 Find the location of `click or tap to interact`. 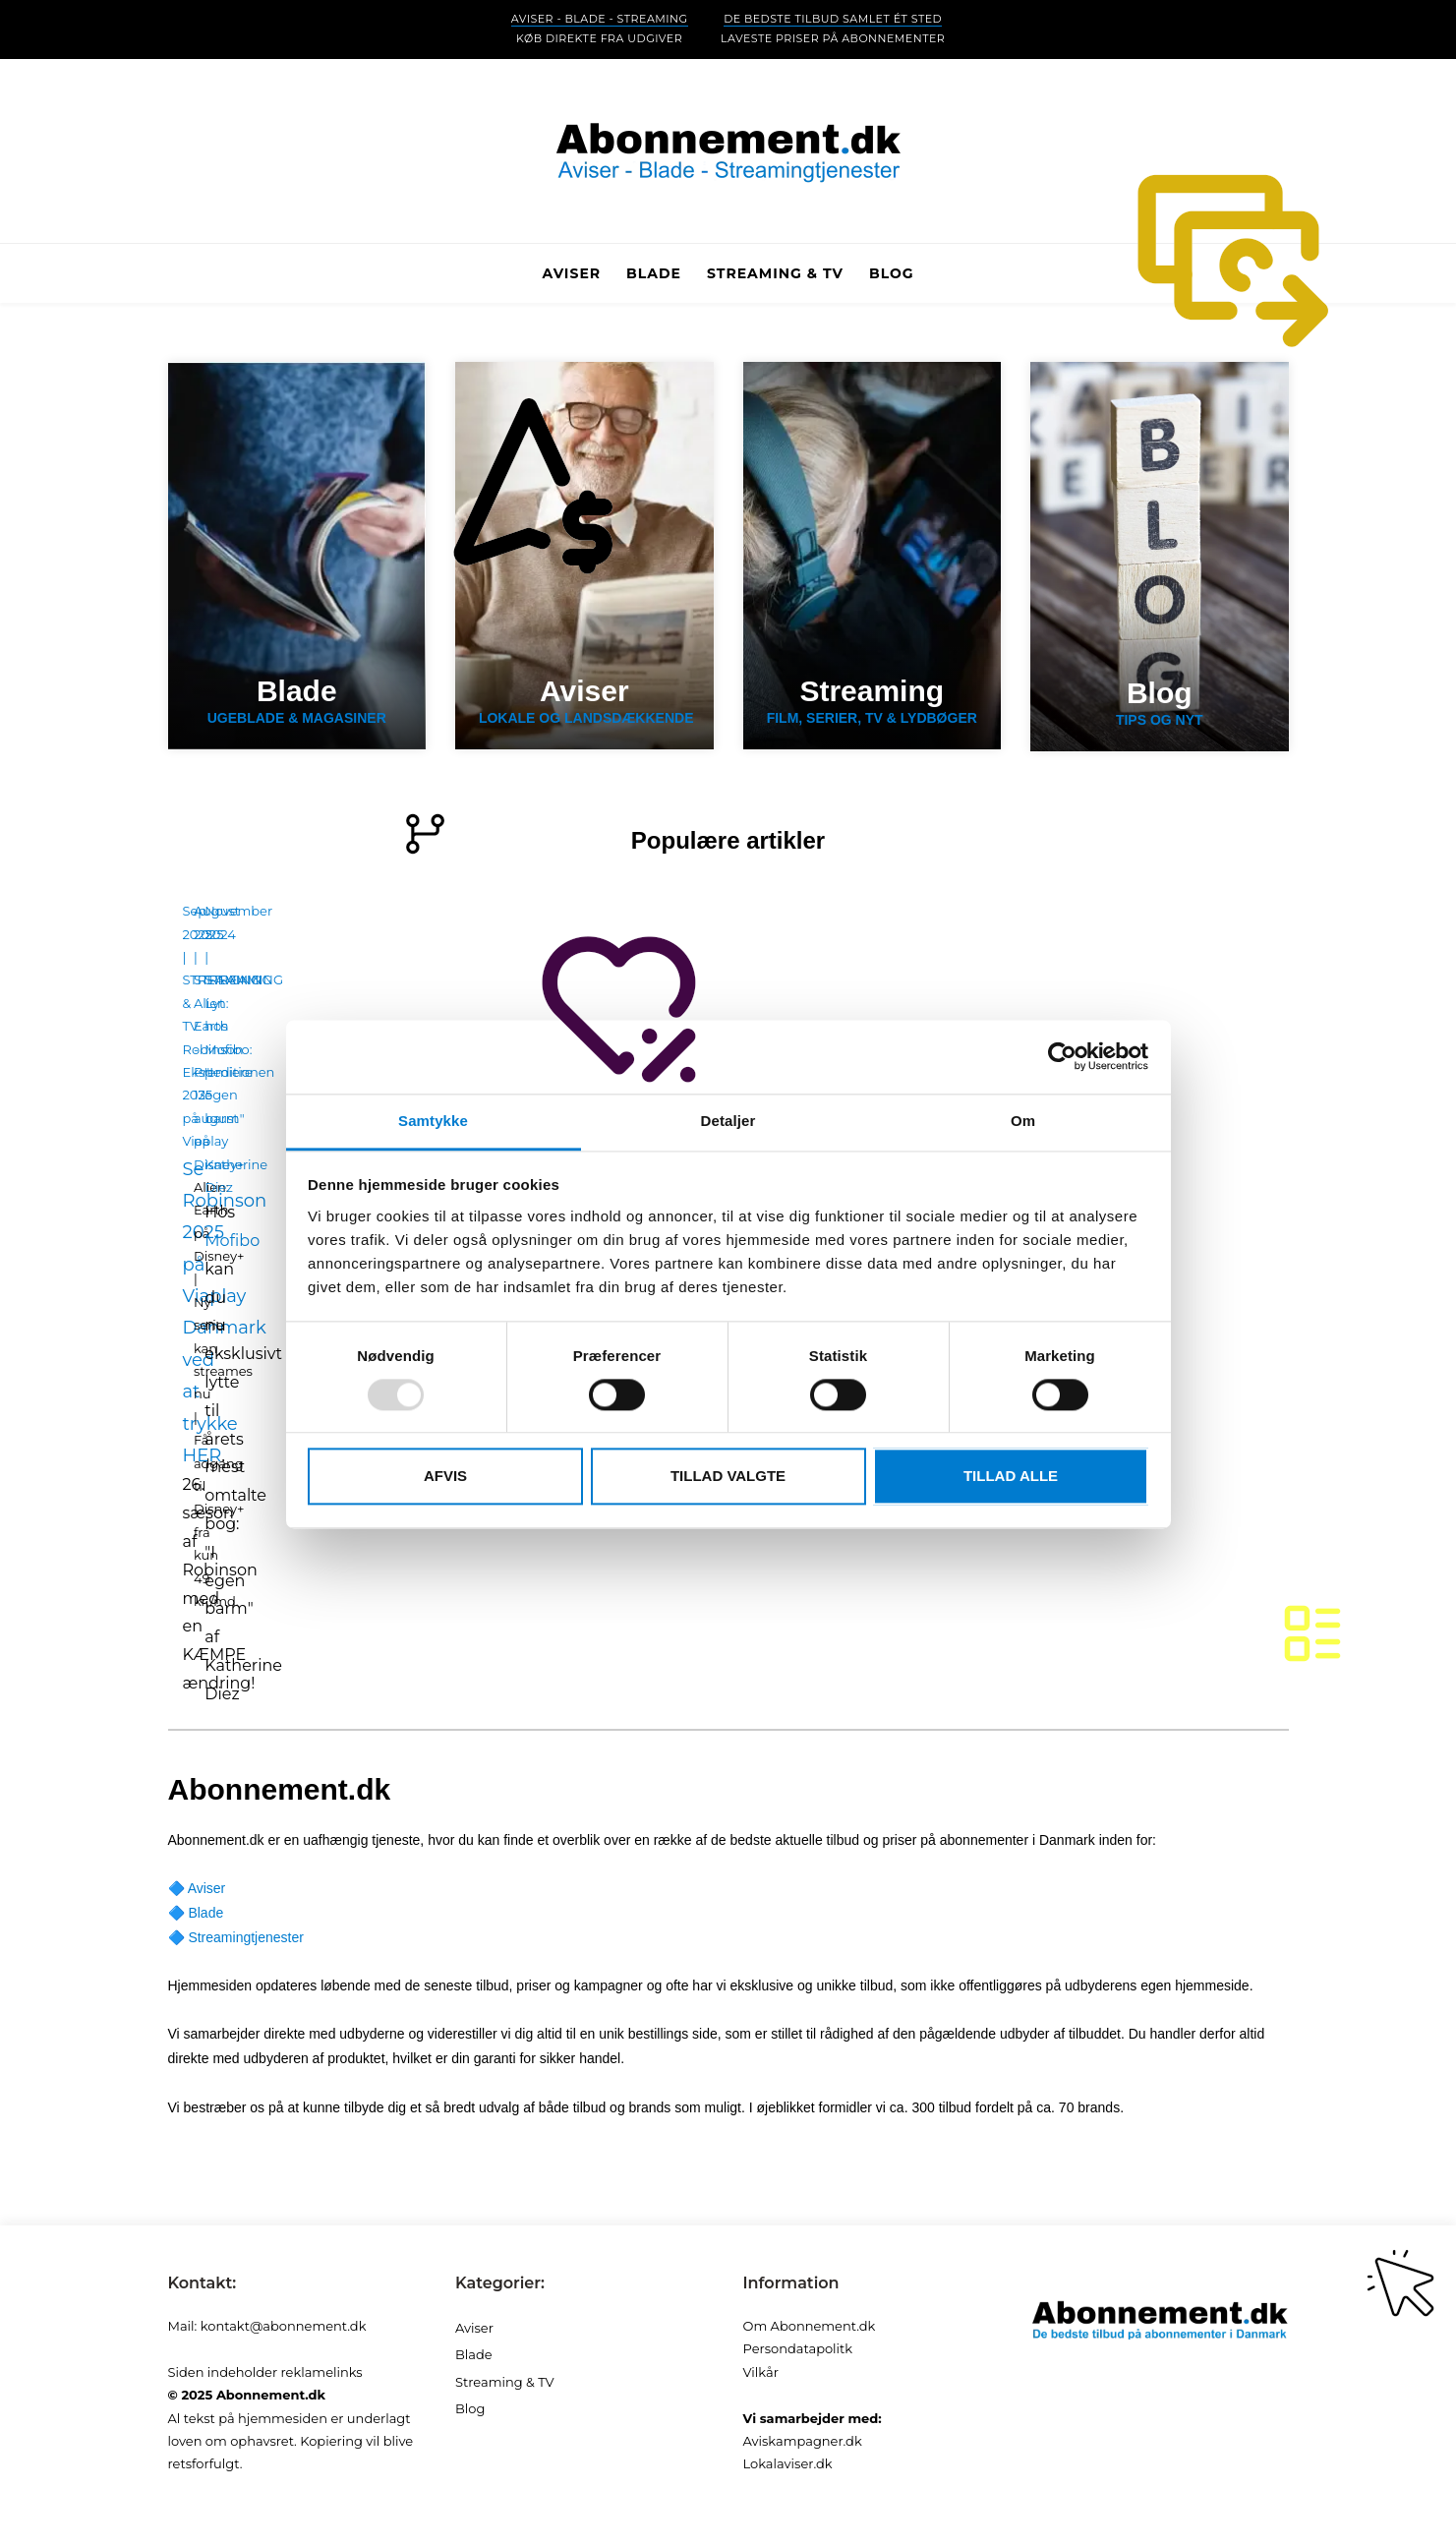

click or tap to interact is located at coordinates (1404, 2286).